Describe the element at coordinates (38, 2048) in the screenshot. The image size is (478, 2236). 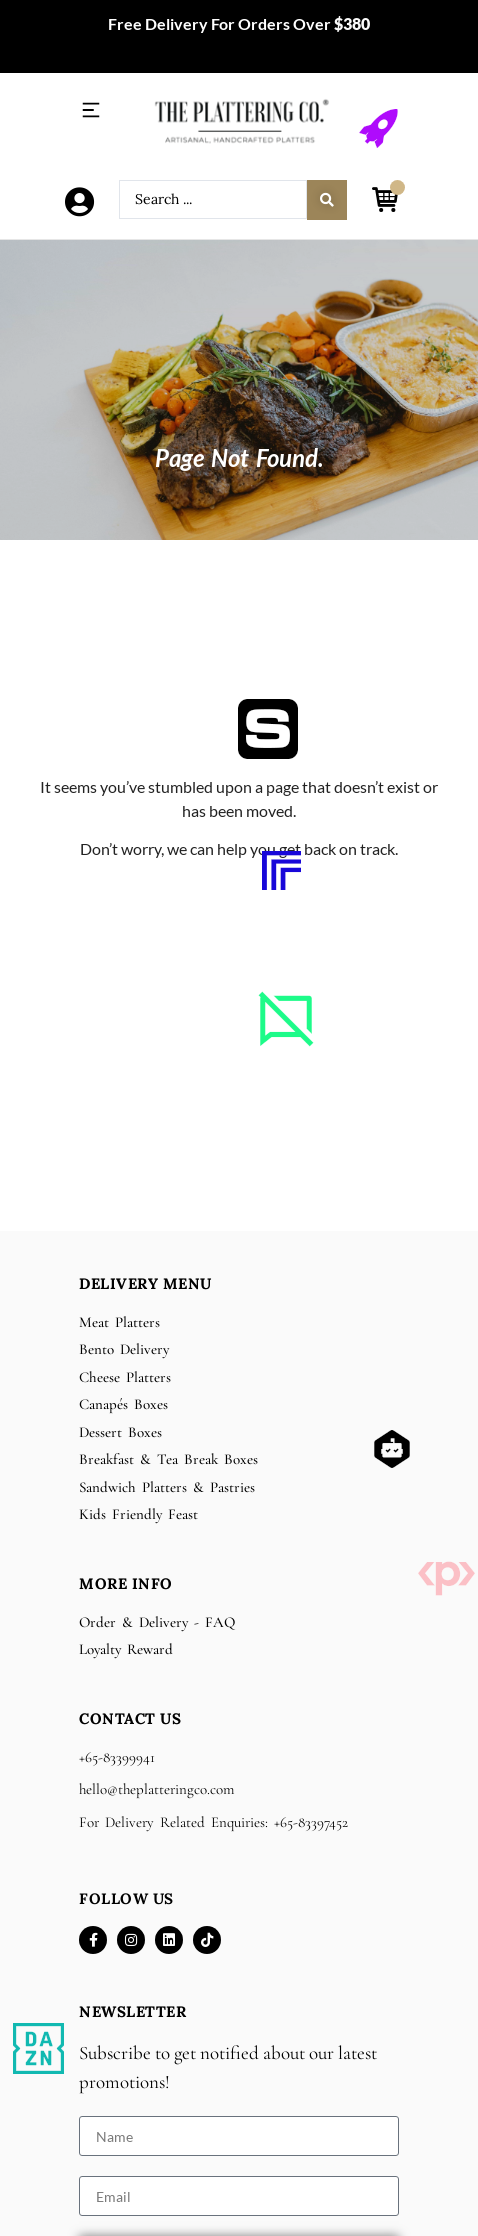
I see `open the DAZN sports streaming app` at that location.